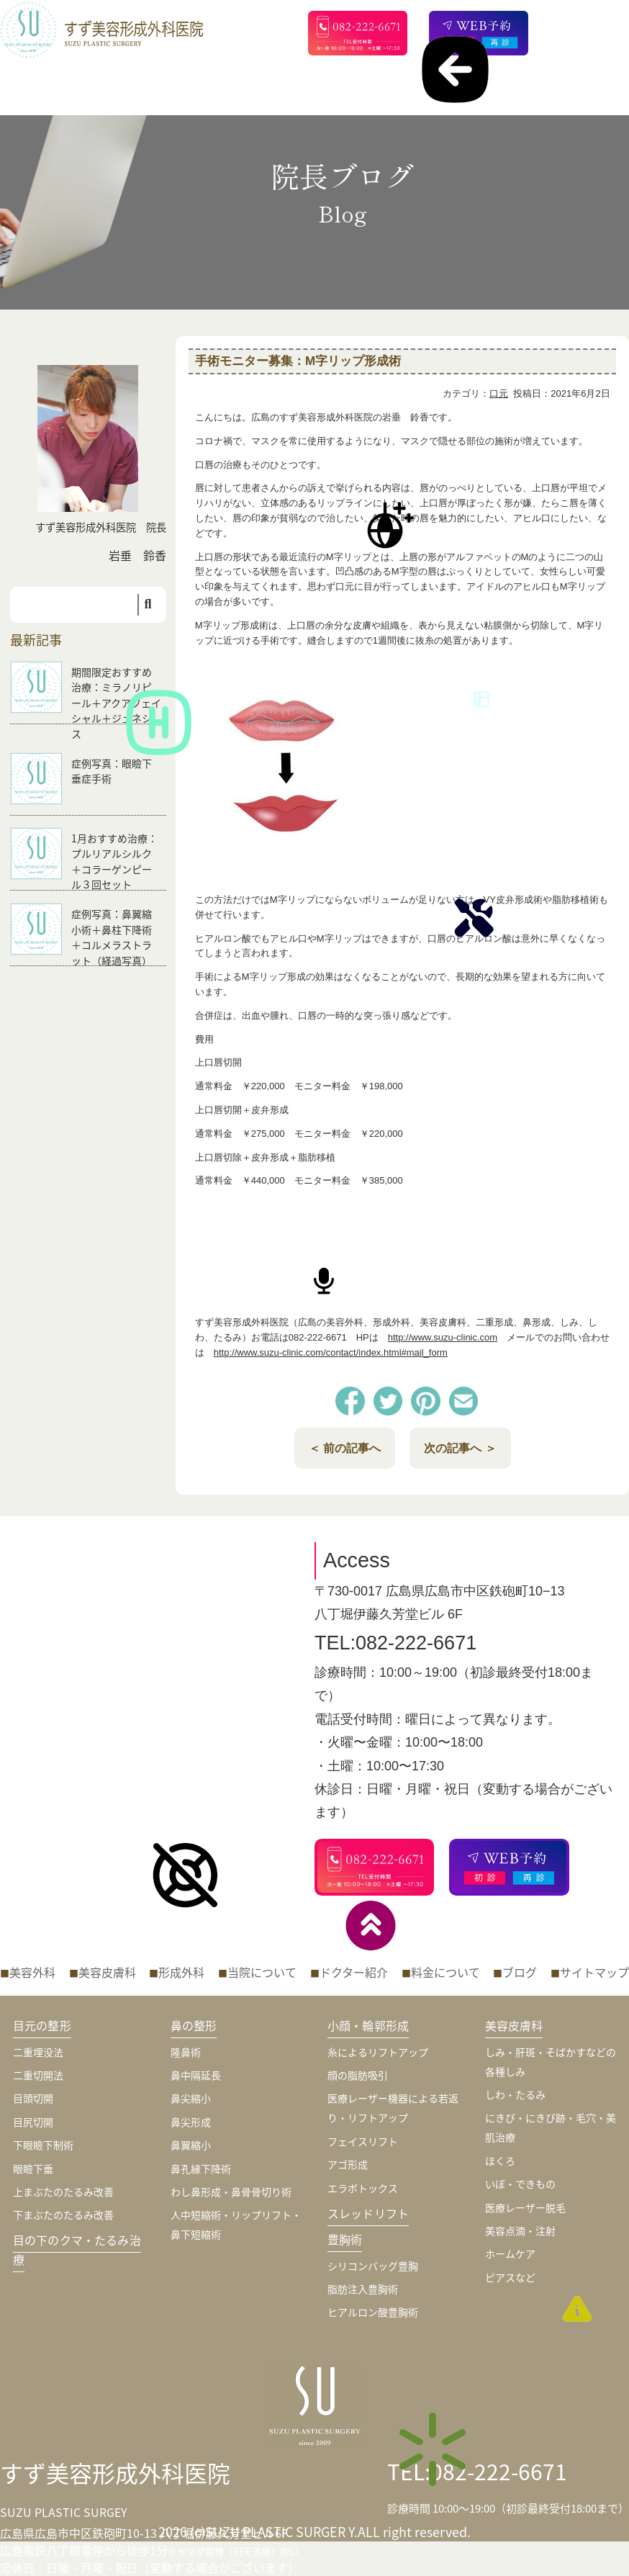 This screenshot has height=2576, width=629. Describe the element at coordinates (577, 2310) in the screenshot. I see `view important information or notice` at that location.